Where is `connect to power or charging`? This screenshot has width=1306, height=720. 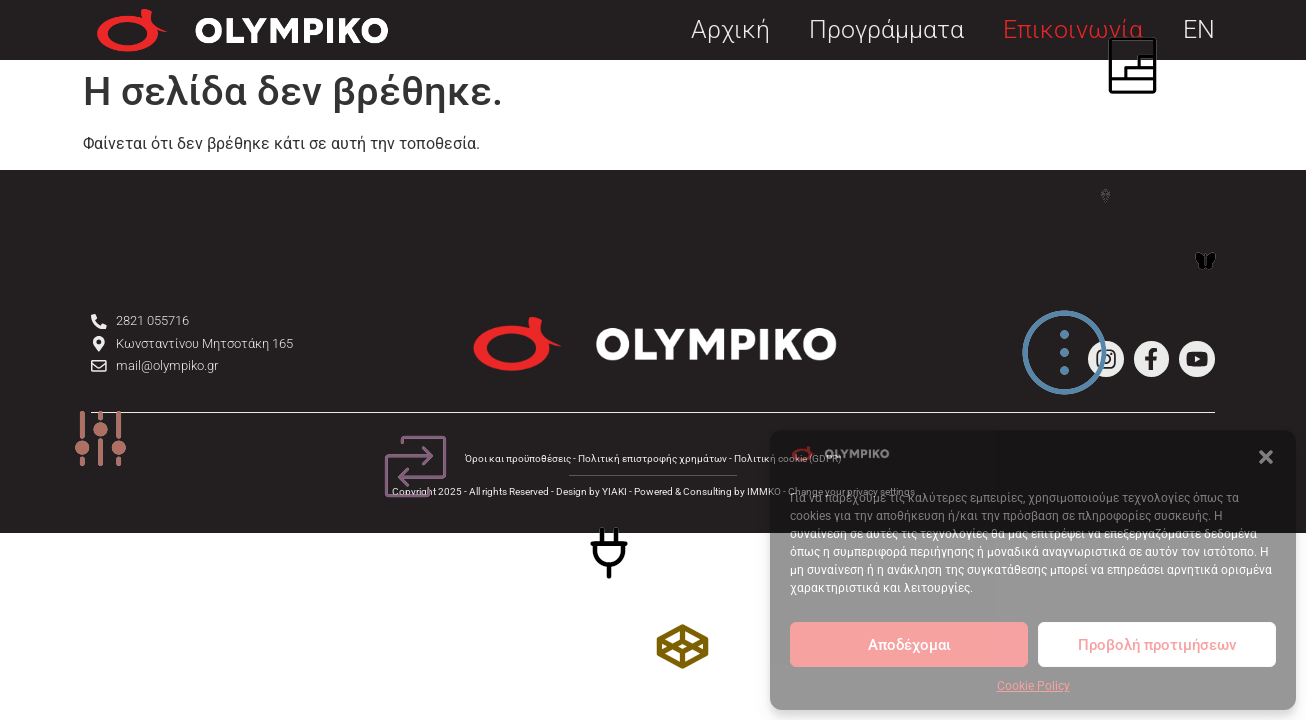
connect to power or charging is located at coordinates (609, 553).